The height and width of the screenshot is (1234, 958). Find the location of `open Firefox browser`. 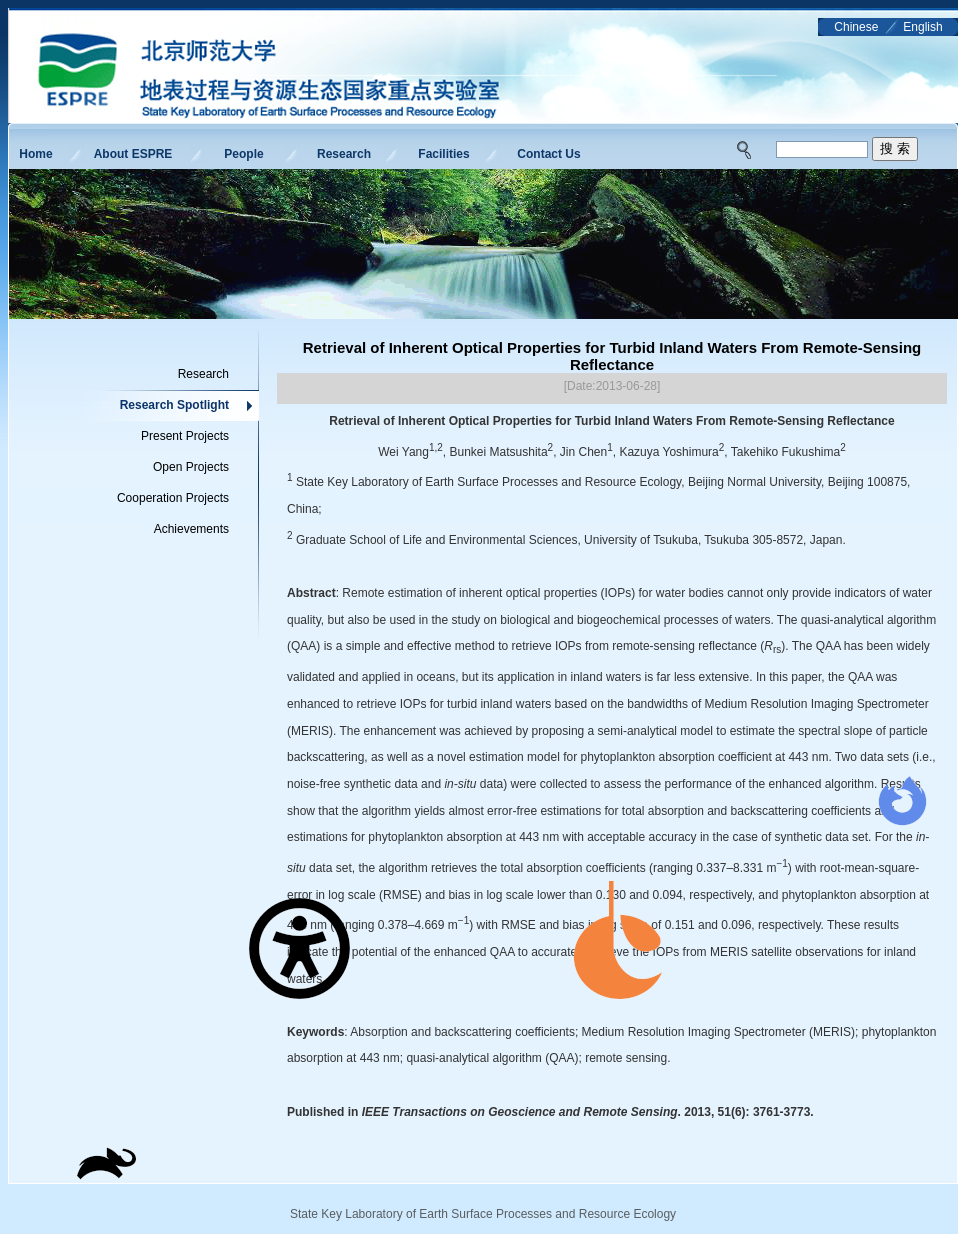

open Firefox browser is located at coordinates (902, 801).